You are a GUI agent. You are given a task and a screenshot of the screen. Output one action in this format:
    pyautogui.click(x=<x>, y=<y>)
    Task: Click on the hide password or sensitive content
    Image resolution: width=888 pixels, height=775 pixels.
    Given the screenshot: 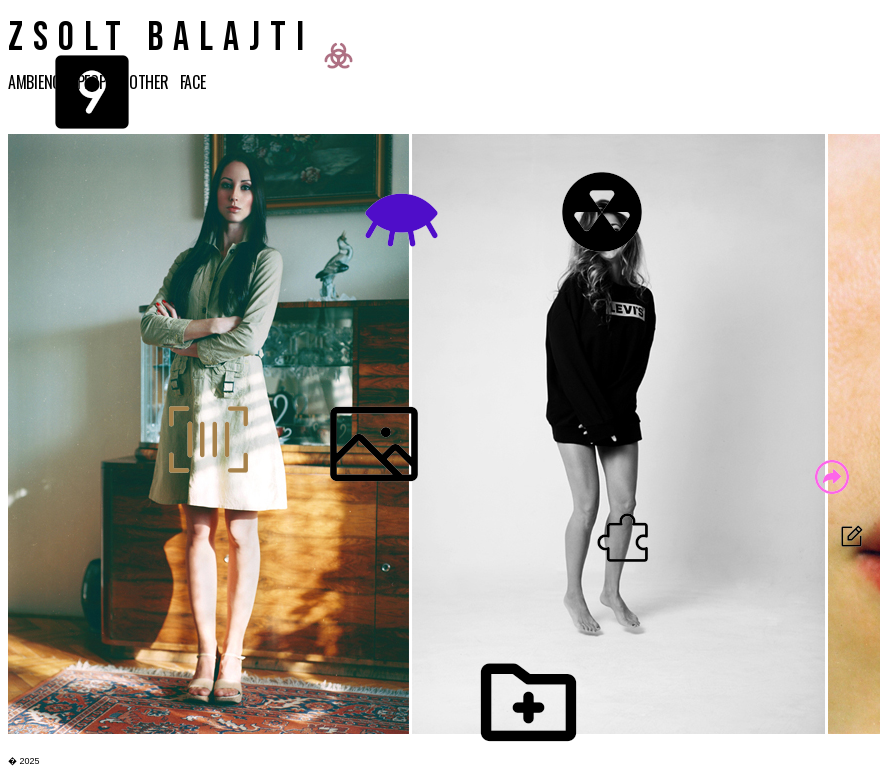 What is the action you would take?
    pyautogui.click(x=401, y=221)
    